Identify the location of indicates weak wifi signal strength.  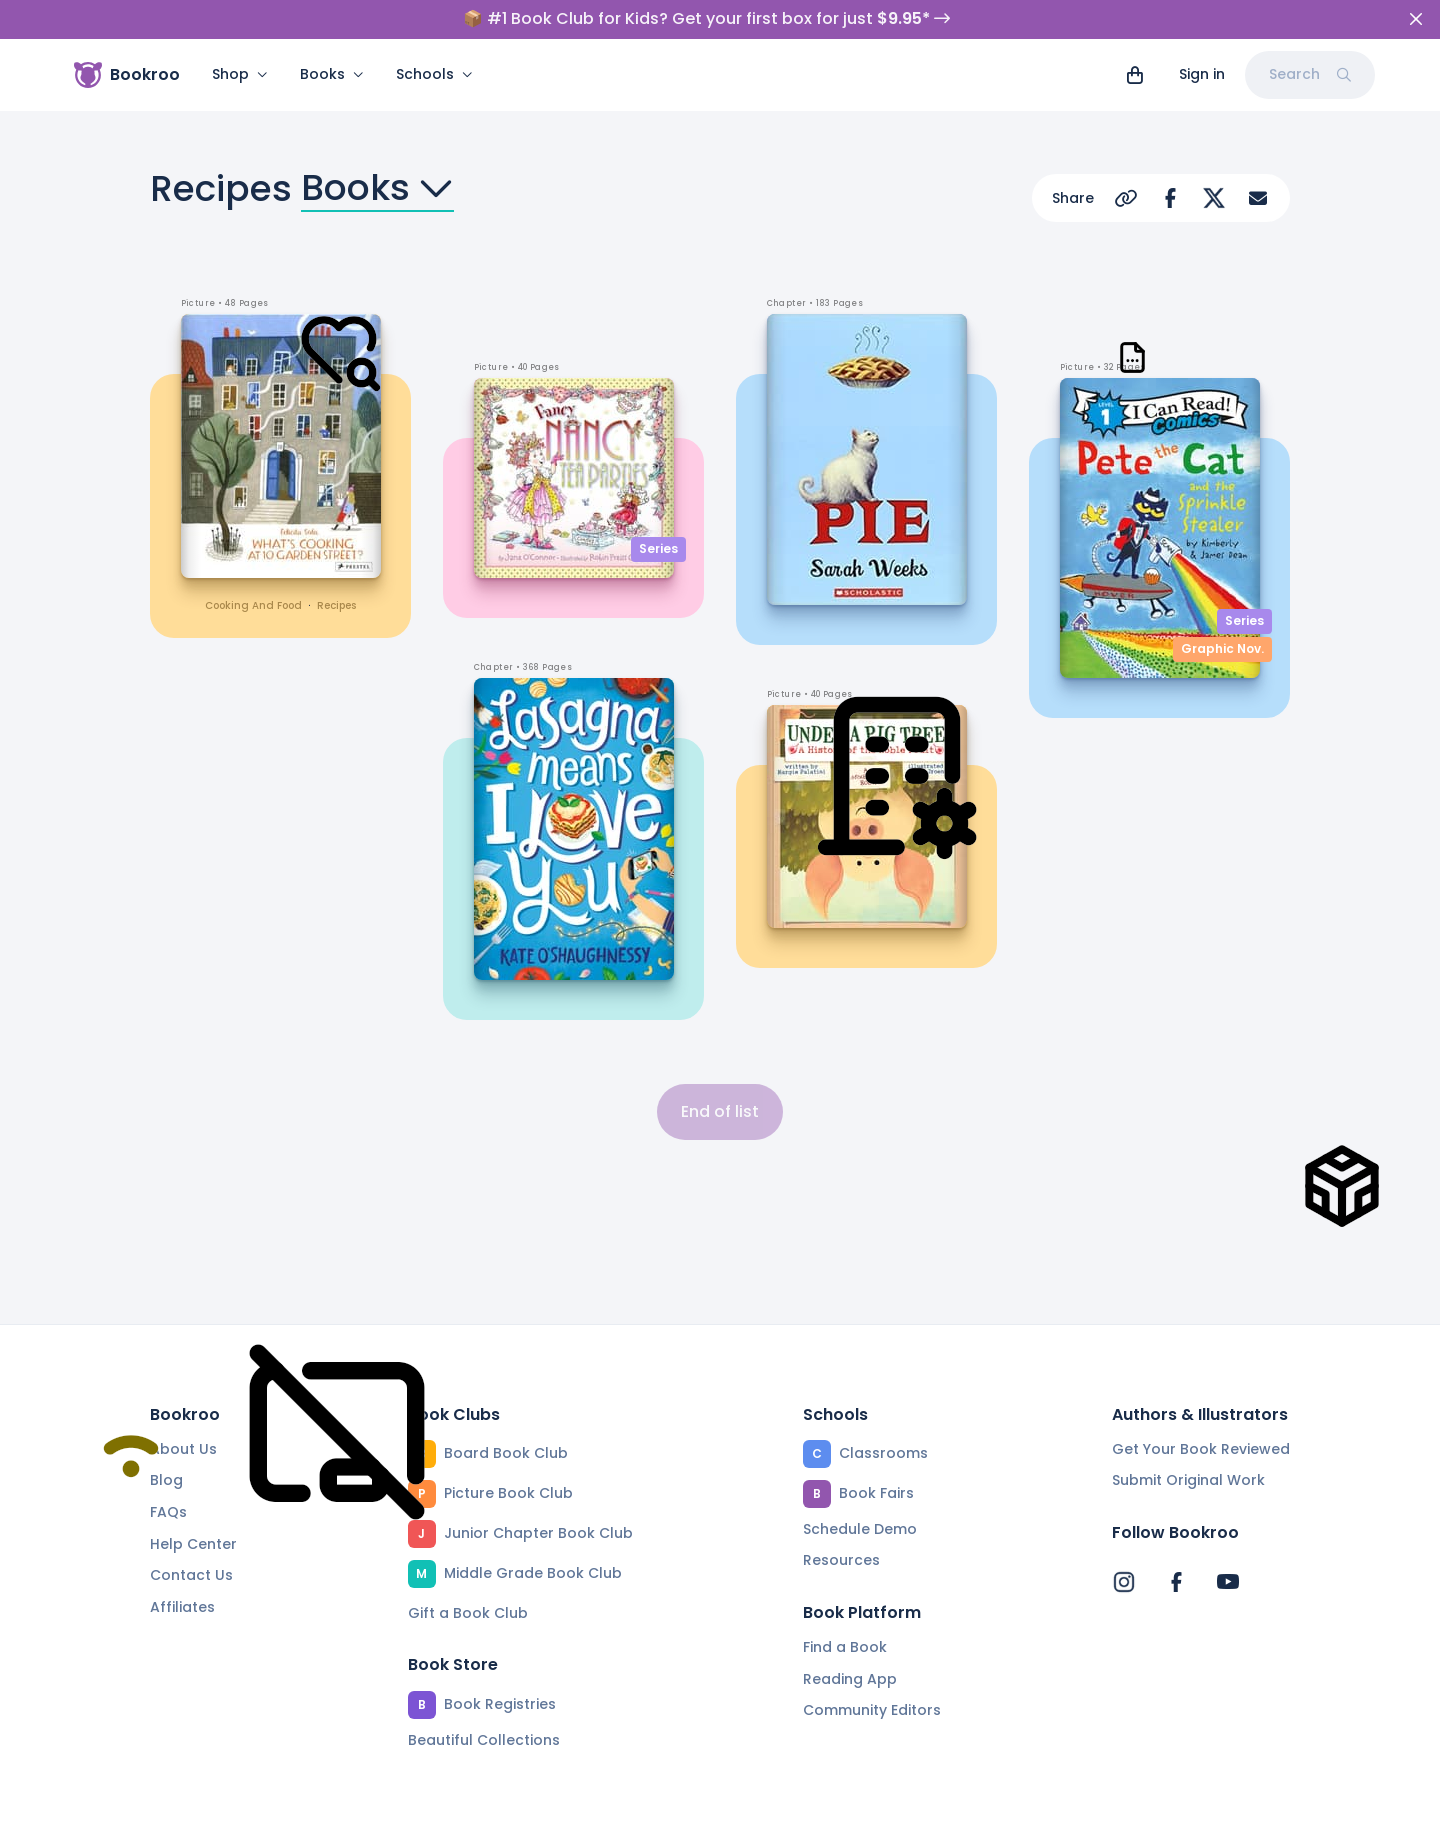
(131, 1429).